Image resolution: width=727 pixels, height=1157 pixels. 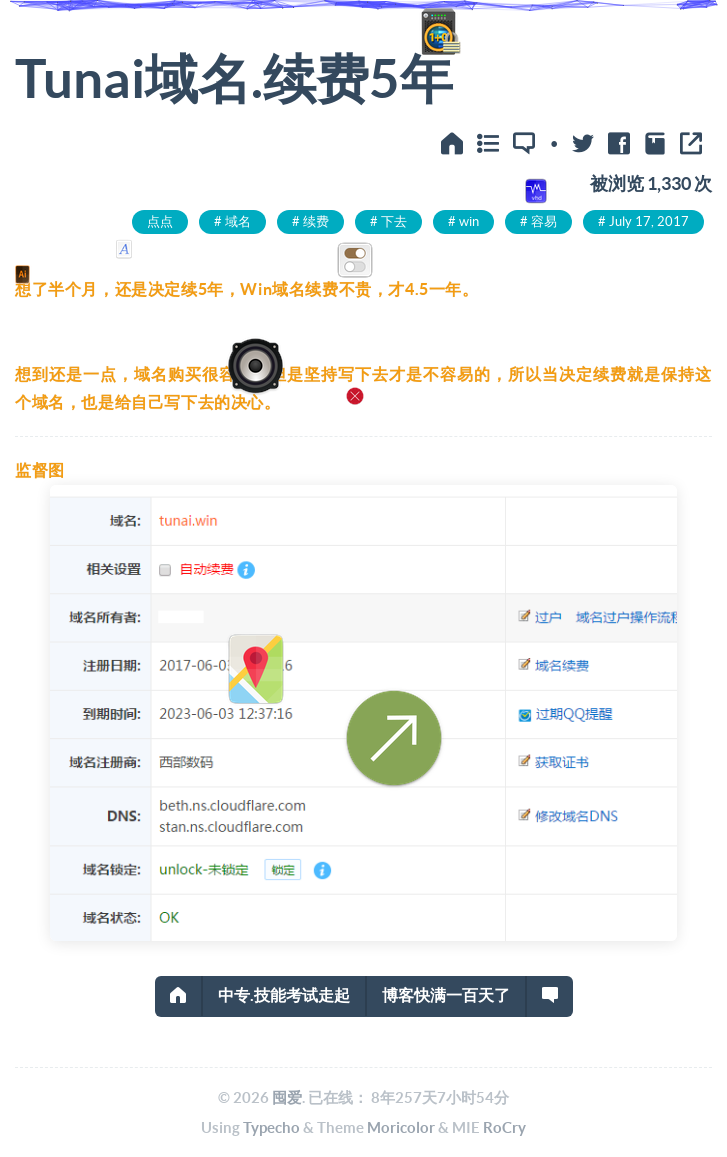 I want to click on a font file type indicator, so click(x=124, y=249).